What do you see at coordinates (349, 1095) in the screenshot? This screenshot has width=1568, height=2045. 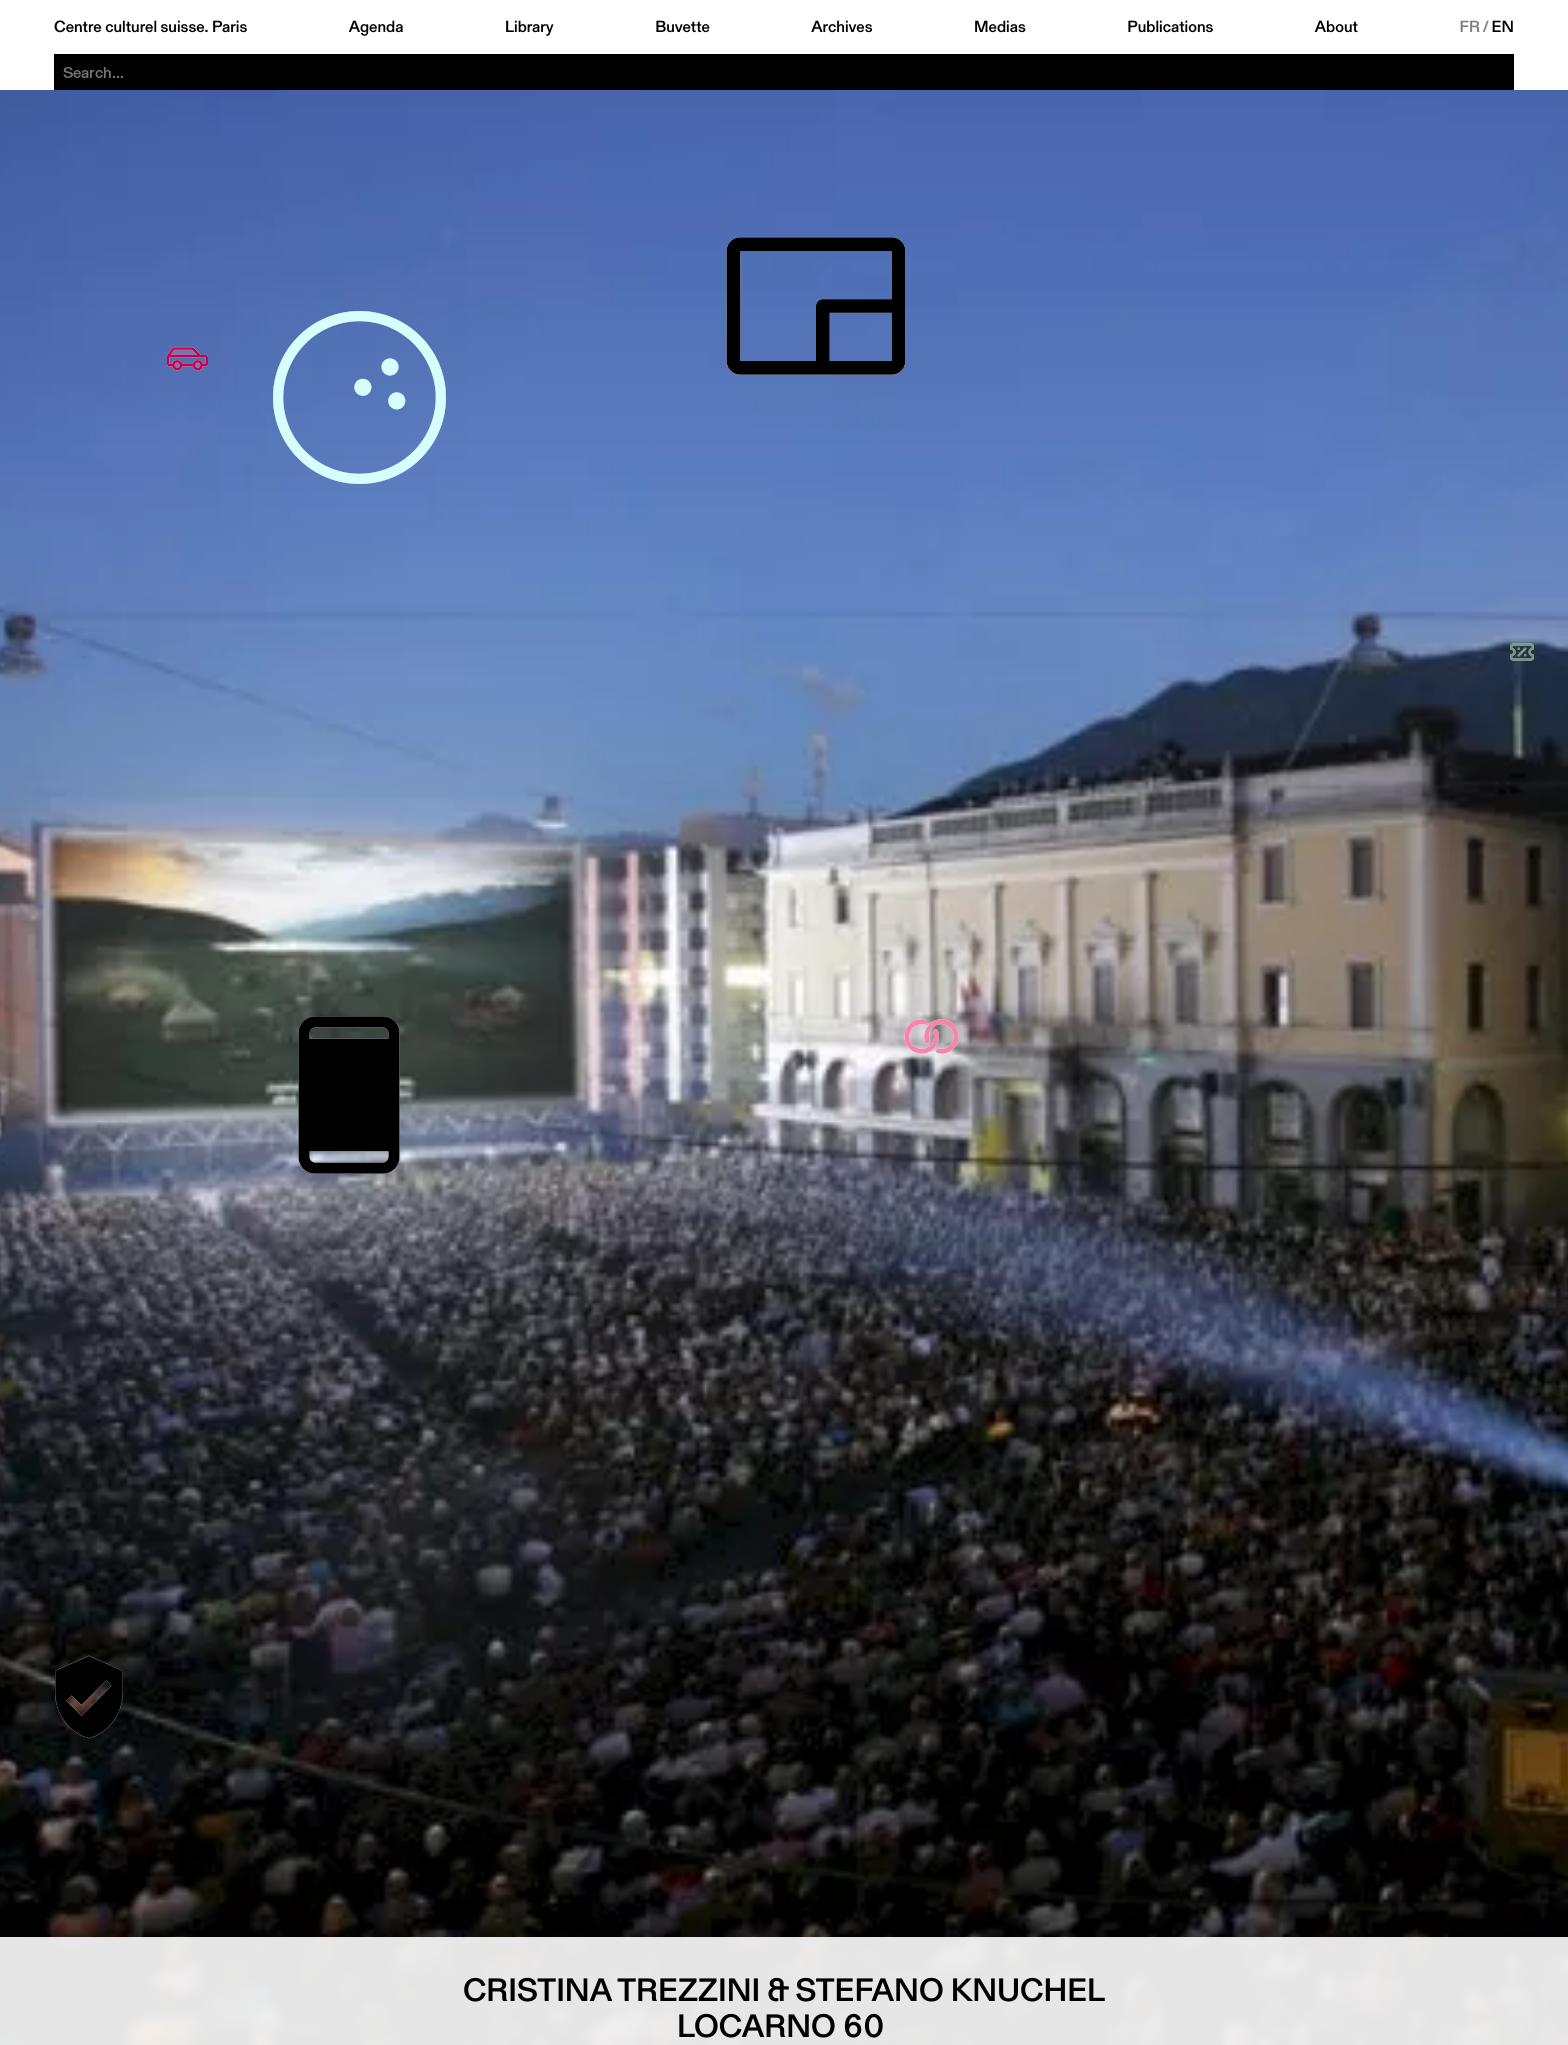 I see `view mobile device settings` at bounding box center [349, 1095].